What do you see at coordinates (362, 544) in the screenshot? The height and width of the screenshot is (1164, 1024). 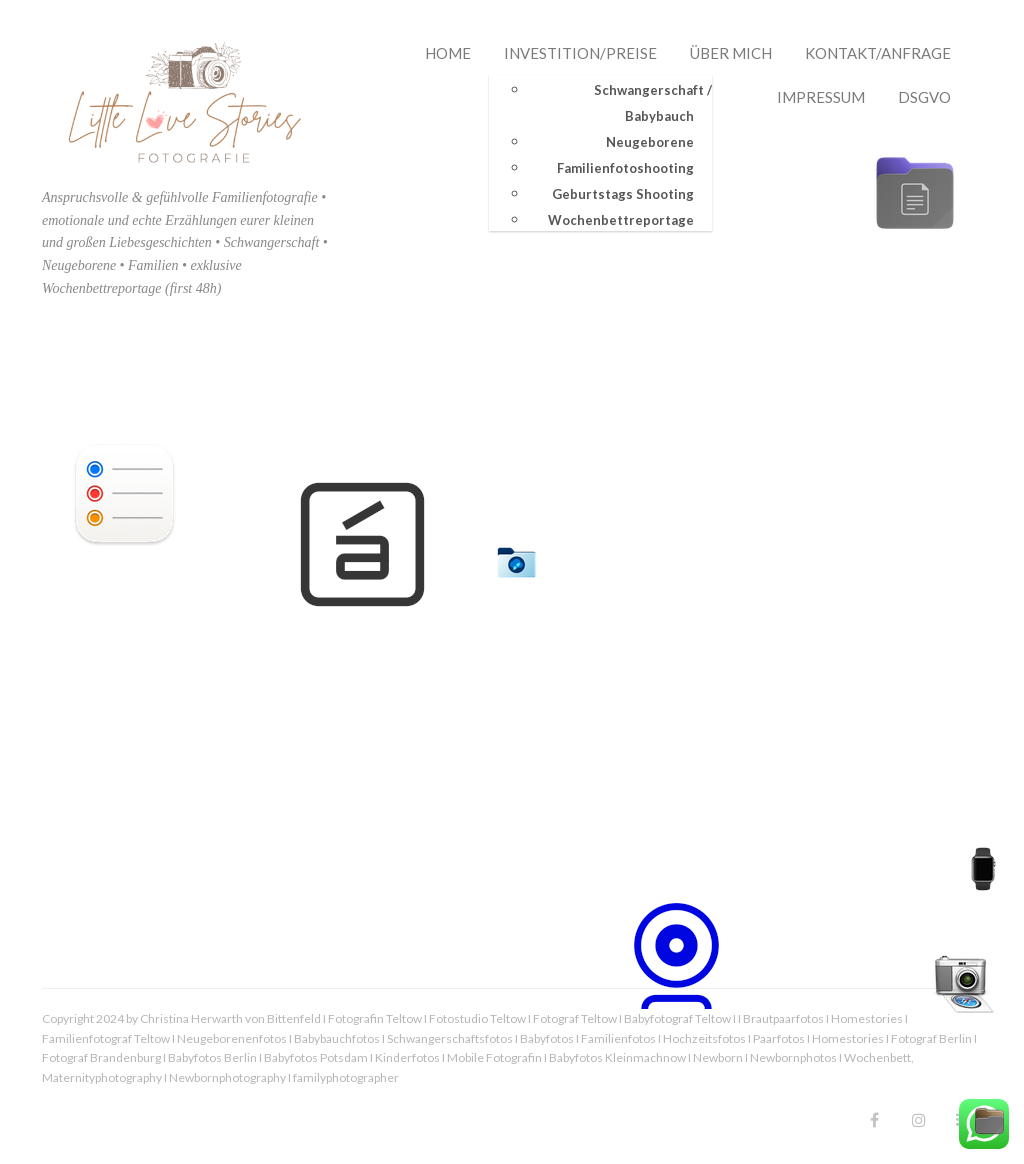 I see `open character map to insert special symbols` at bounding box center [362, 544].